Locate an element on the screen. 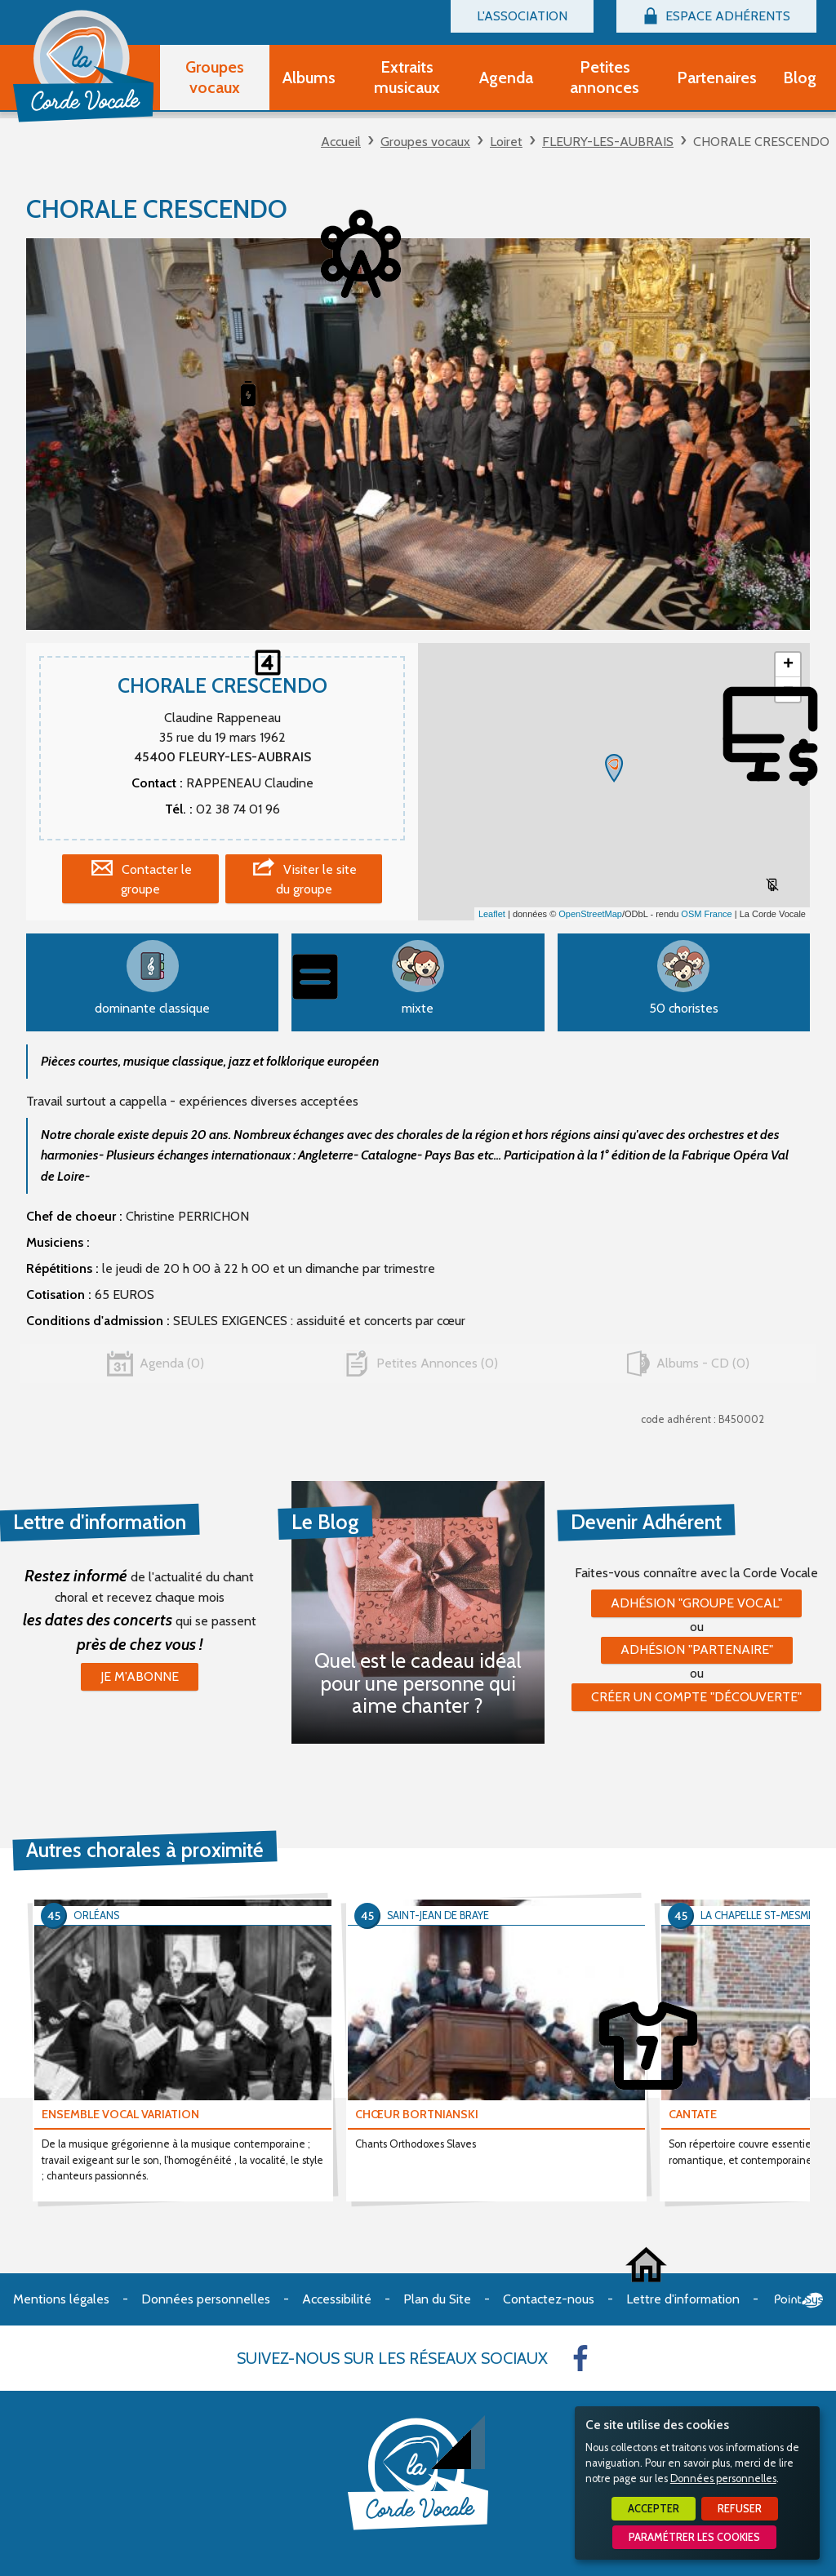  navigate to the home screen is located at coordinates (646, 2265).